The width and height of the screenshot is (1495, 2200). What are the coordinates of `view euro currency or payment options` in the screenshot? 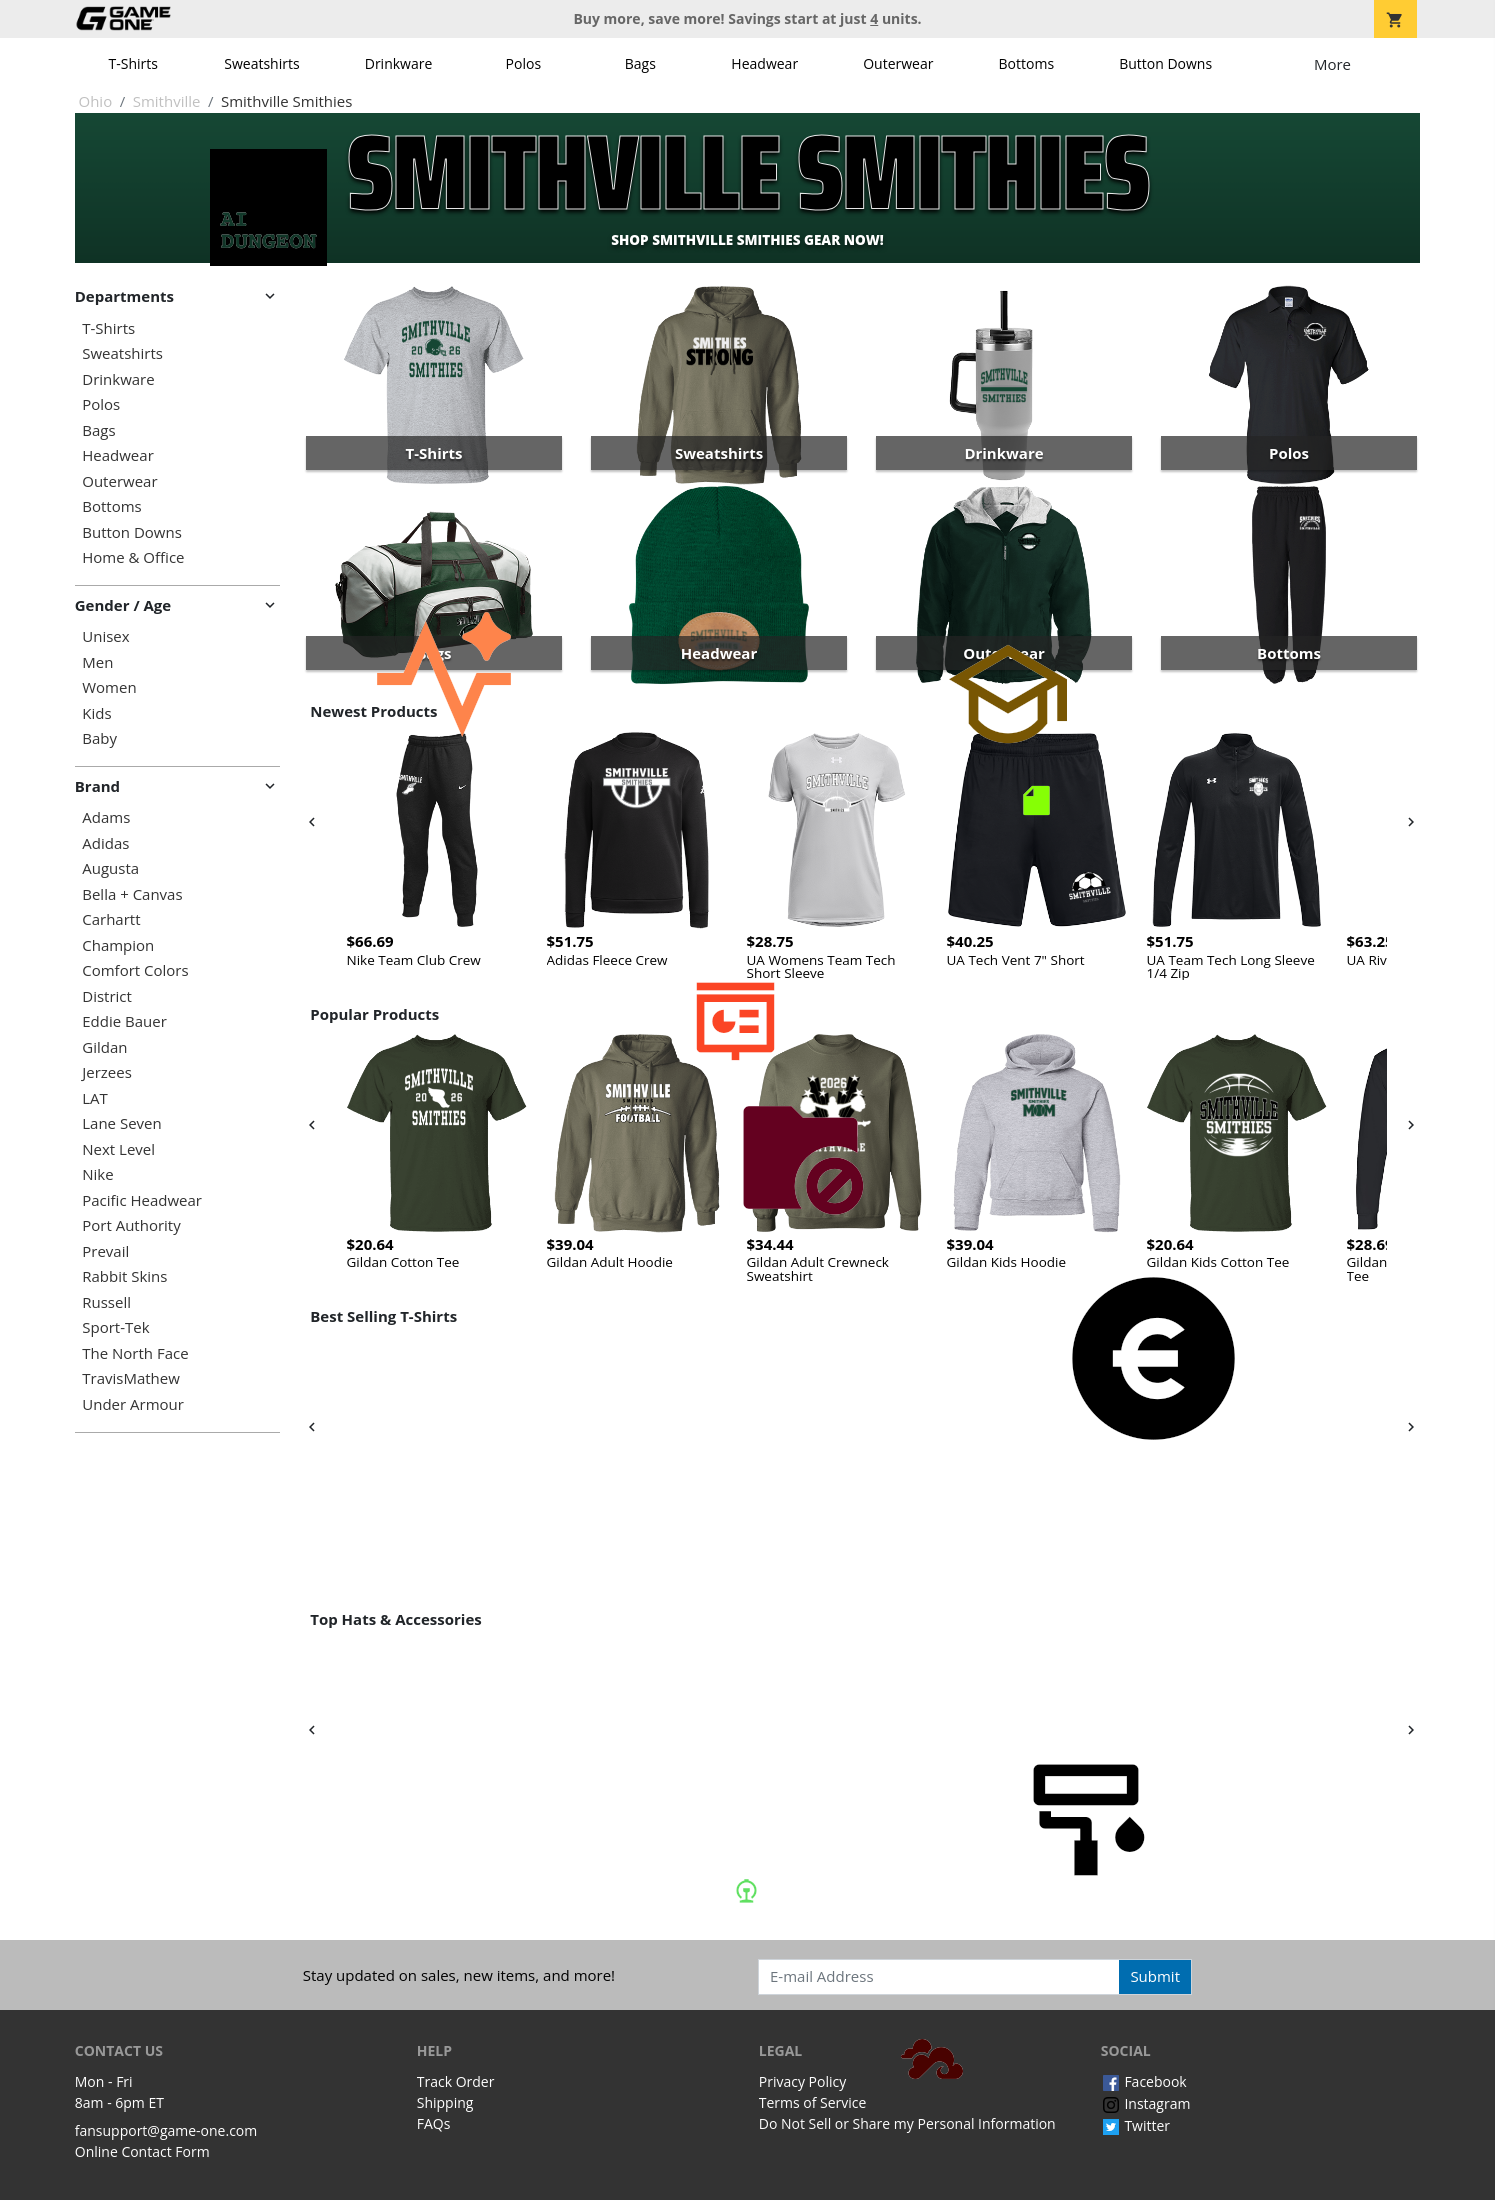 It's located at (1153, 1358).